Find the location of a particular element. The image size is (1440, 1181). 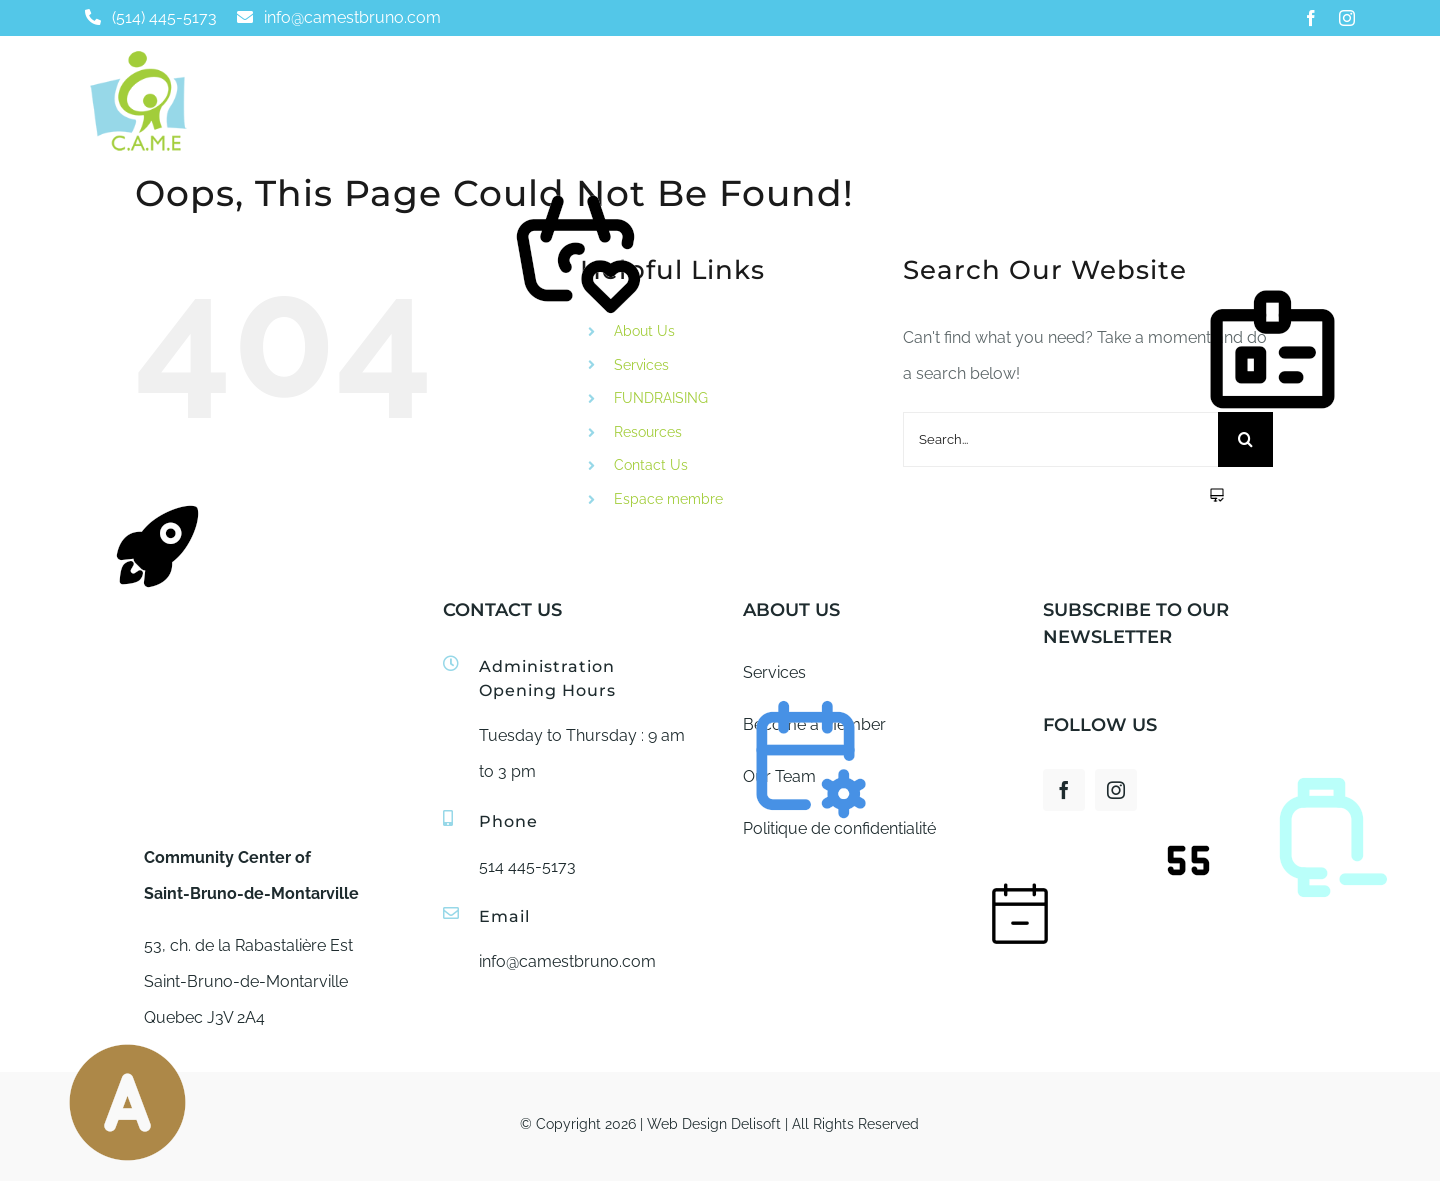

remove an event from your calendar is located at coordinates (1020, 916).